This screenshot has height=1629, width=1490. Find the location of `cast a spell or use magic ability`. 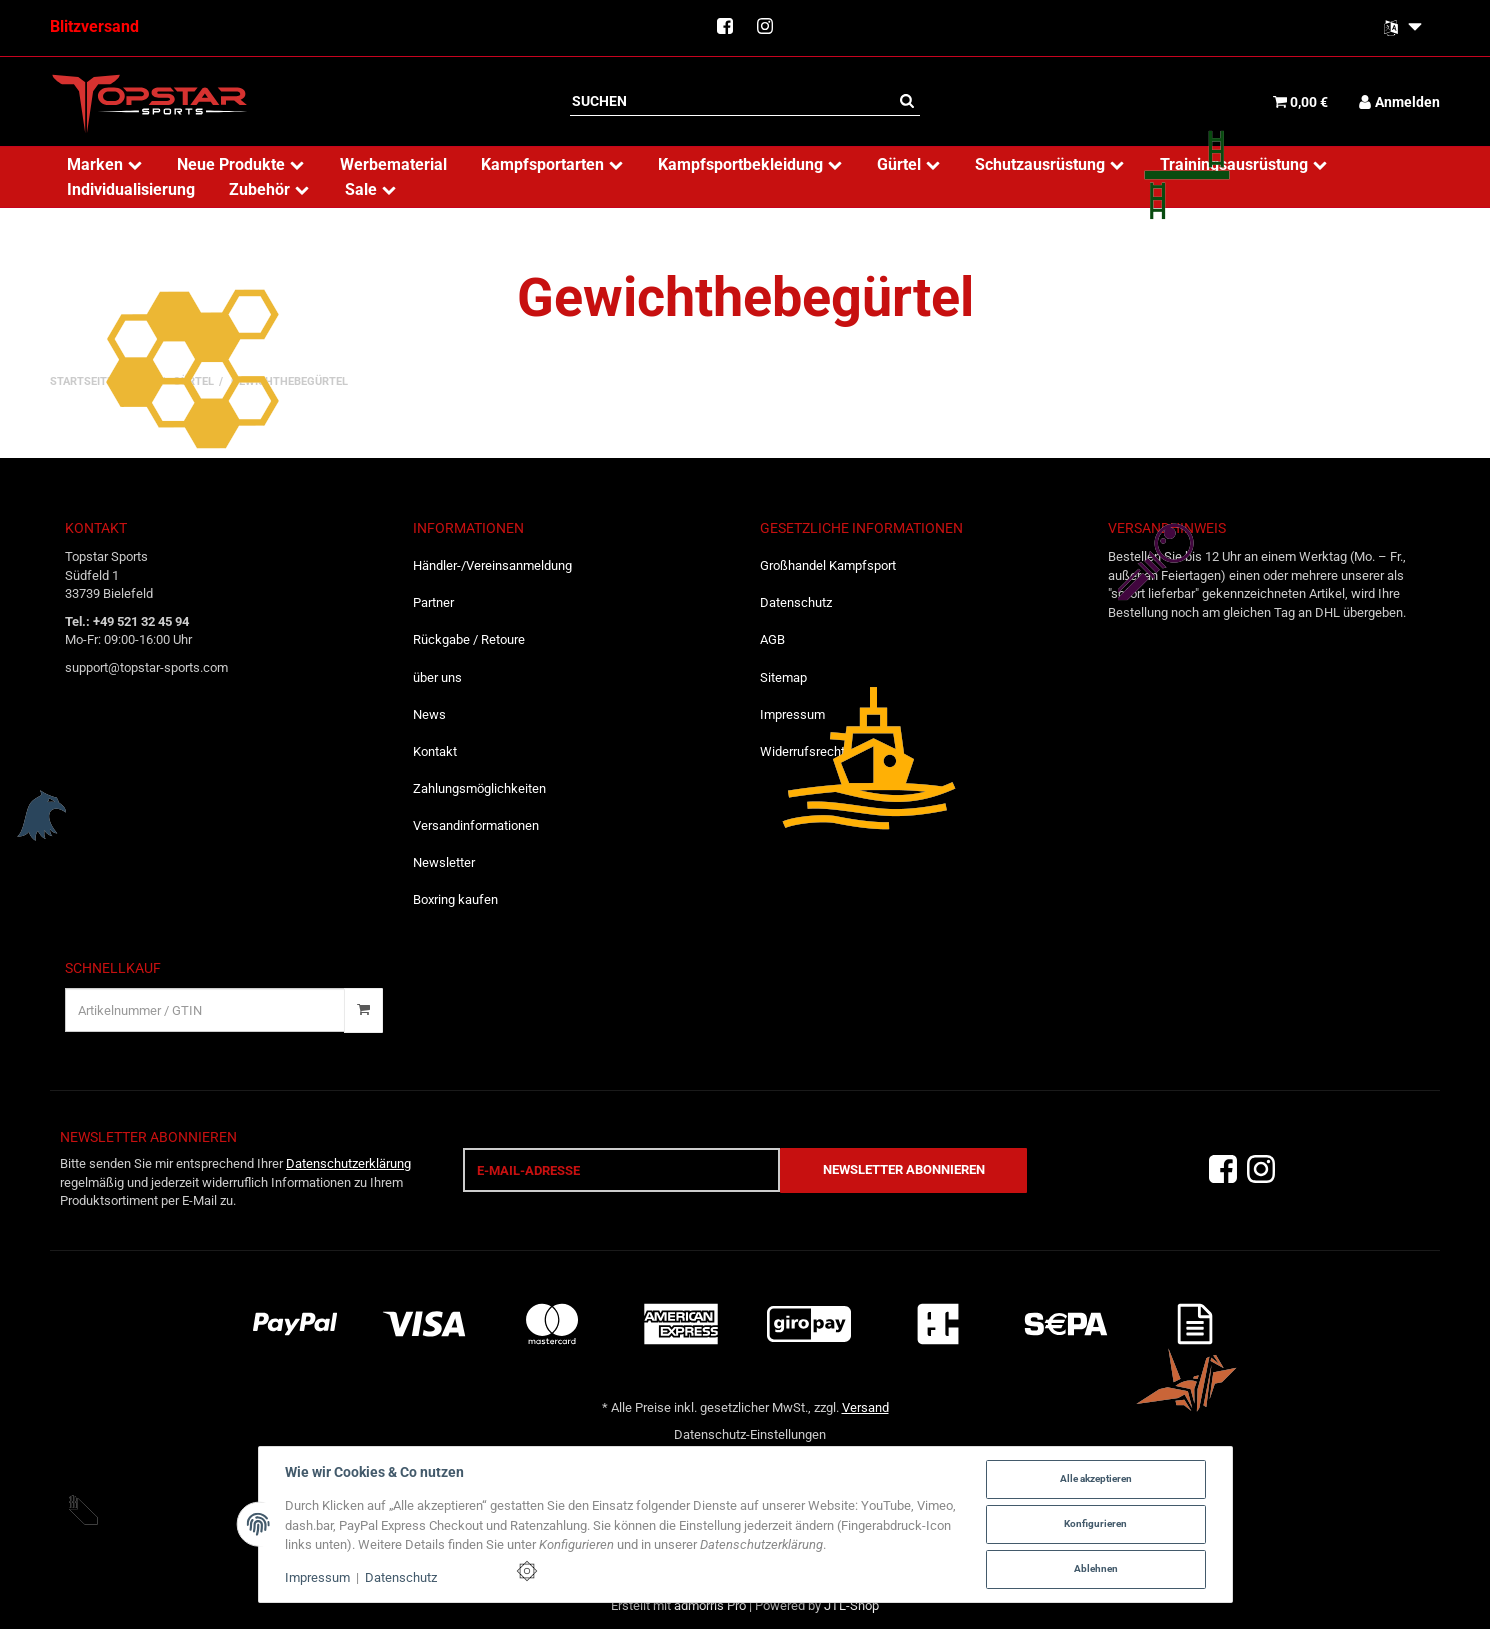

cast a spell or use magic ability is located at coordinates (1159, 558).